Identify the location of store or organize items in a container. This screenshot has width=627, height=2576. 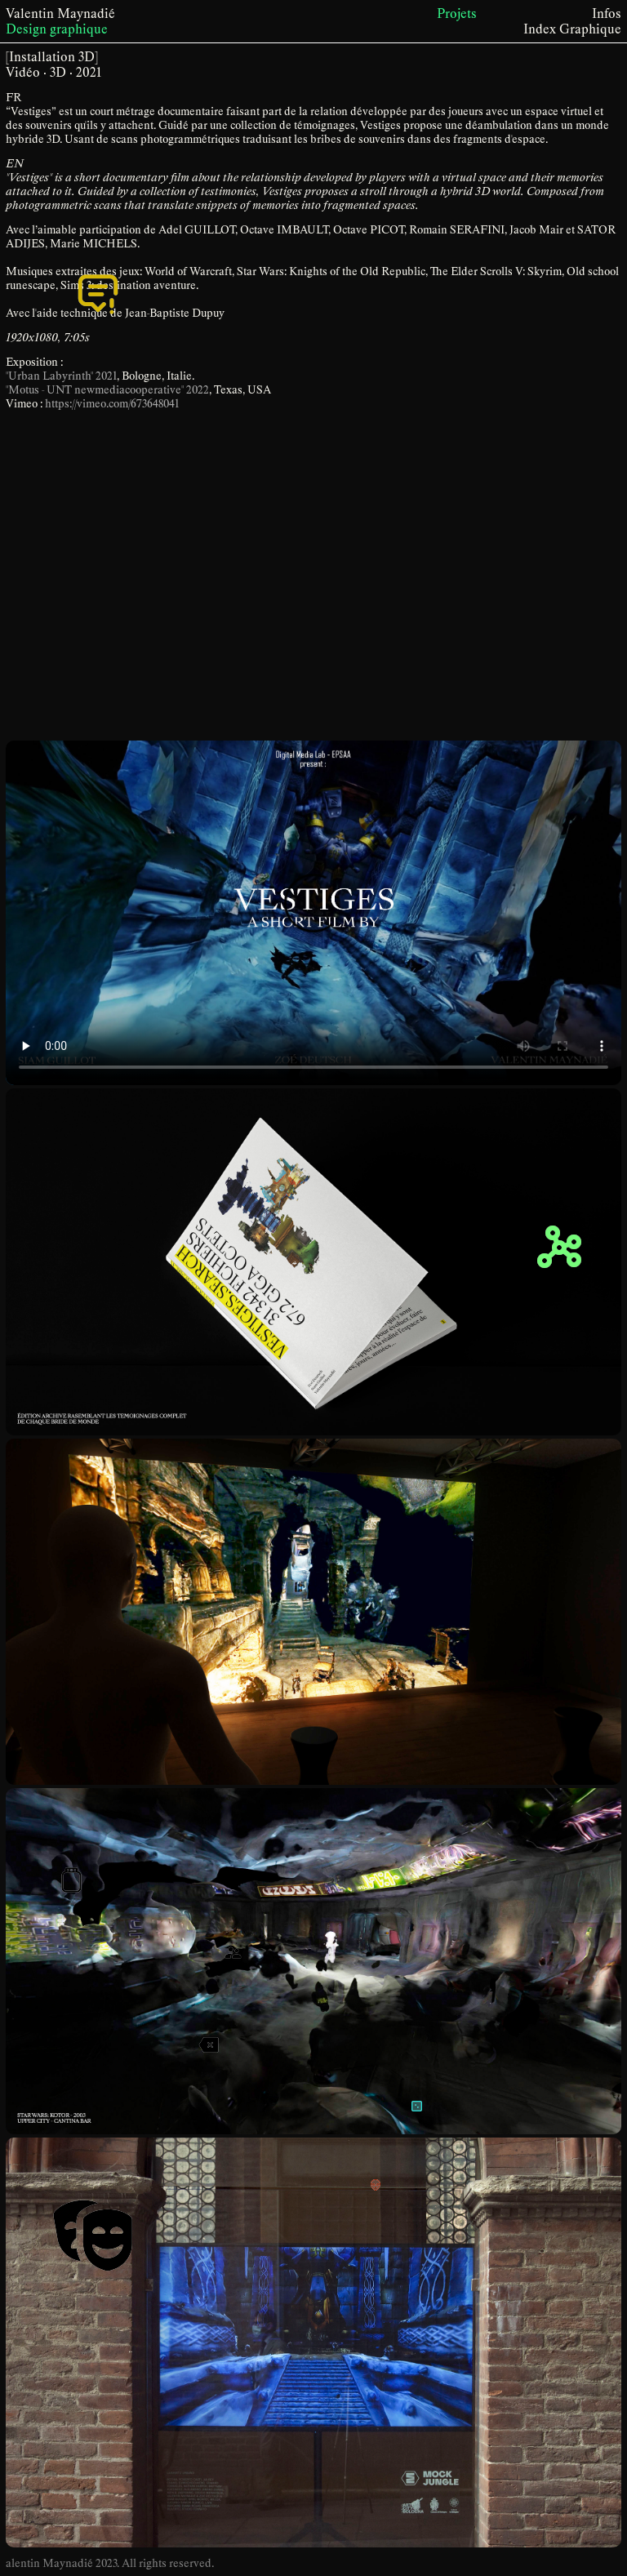
(71, 1880).